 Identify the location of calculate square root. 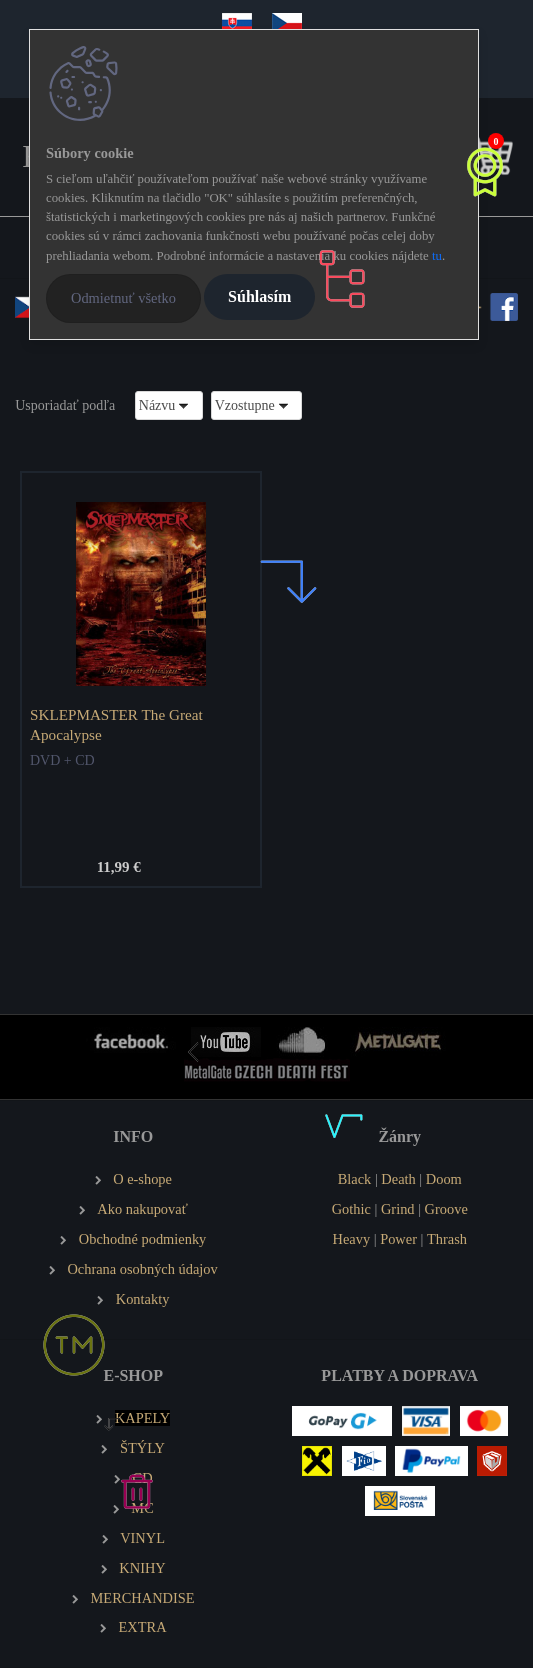
(342, 1123).